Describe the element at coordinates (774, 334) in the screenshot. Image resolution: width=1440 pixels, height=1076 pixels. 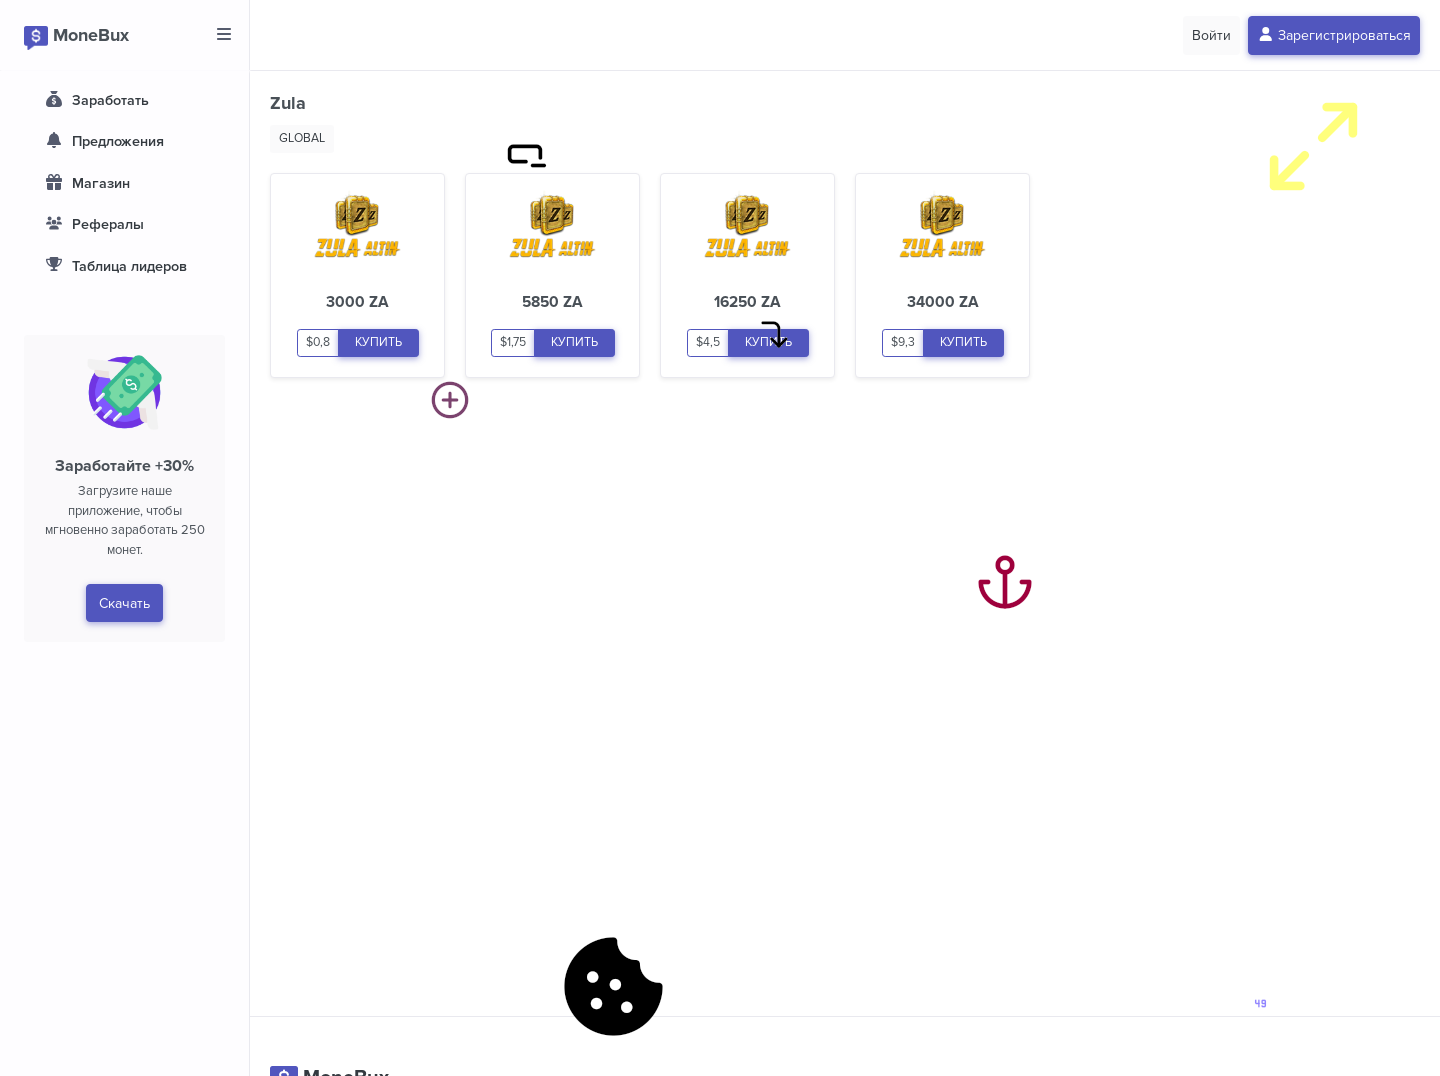
I see `move item to the right and down` at that location.